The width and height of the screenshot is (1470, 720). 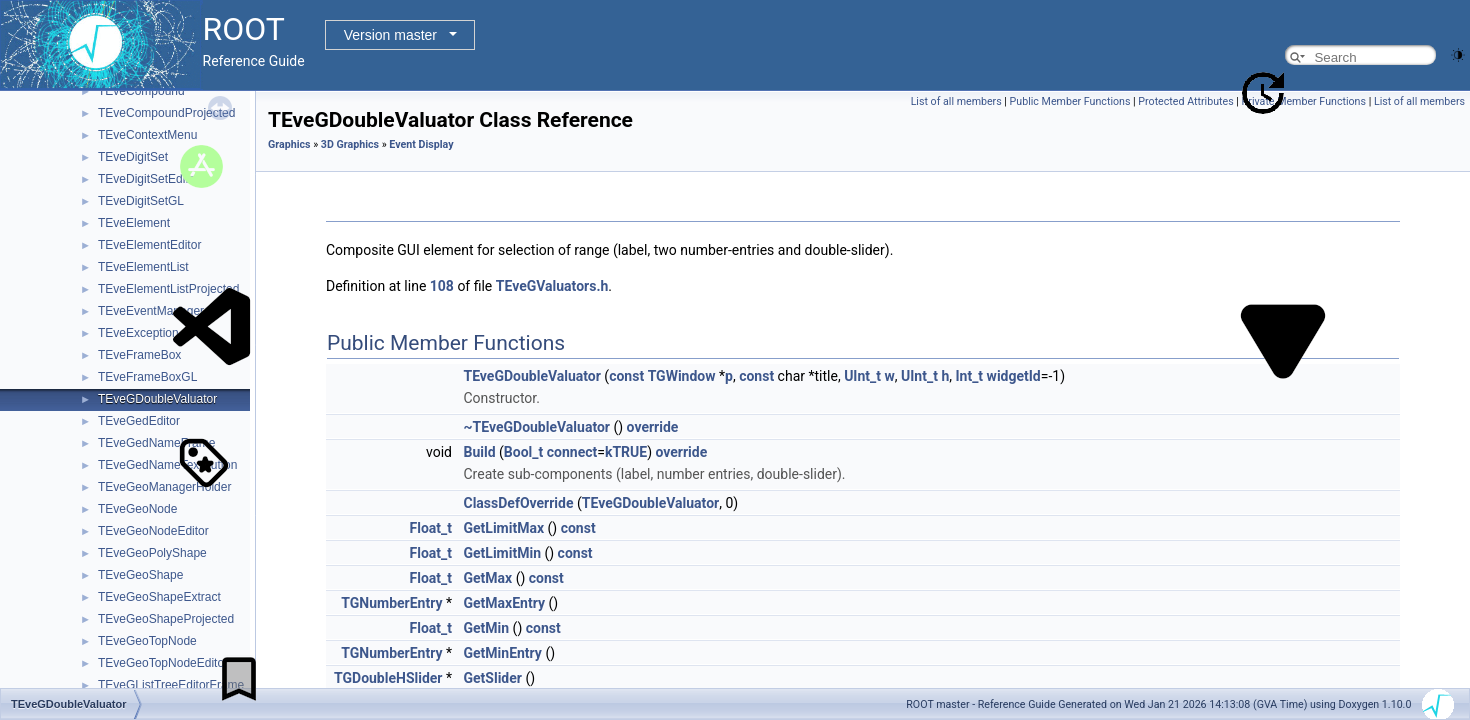 I want to click on expand dropdown menu, so click(x=1283, y=339).